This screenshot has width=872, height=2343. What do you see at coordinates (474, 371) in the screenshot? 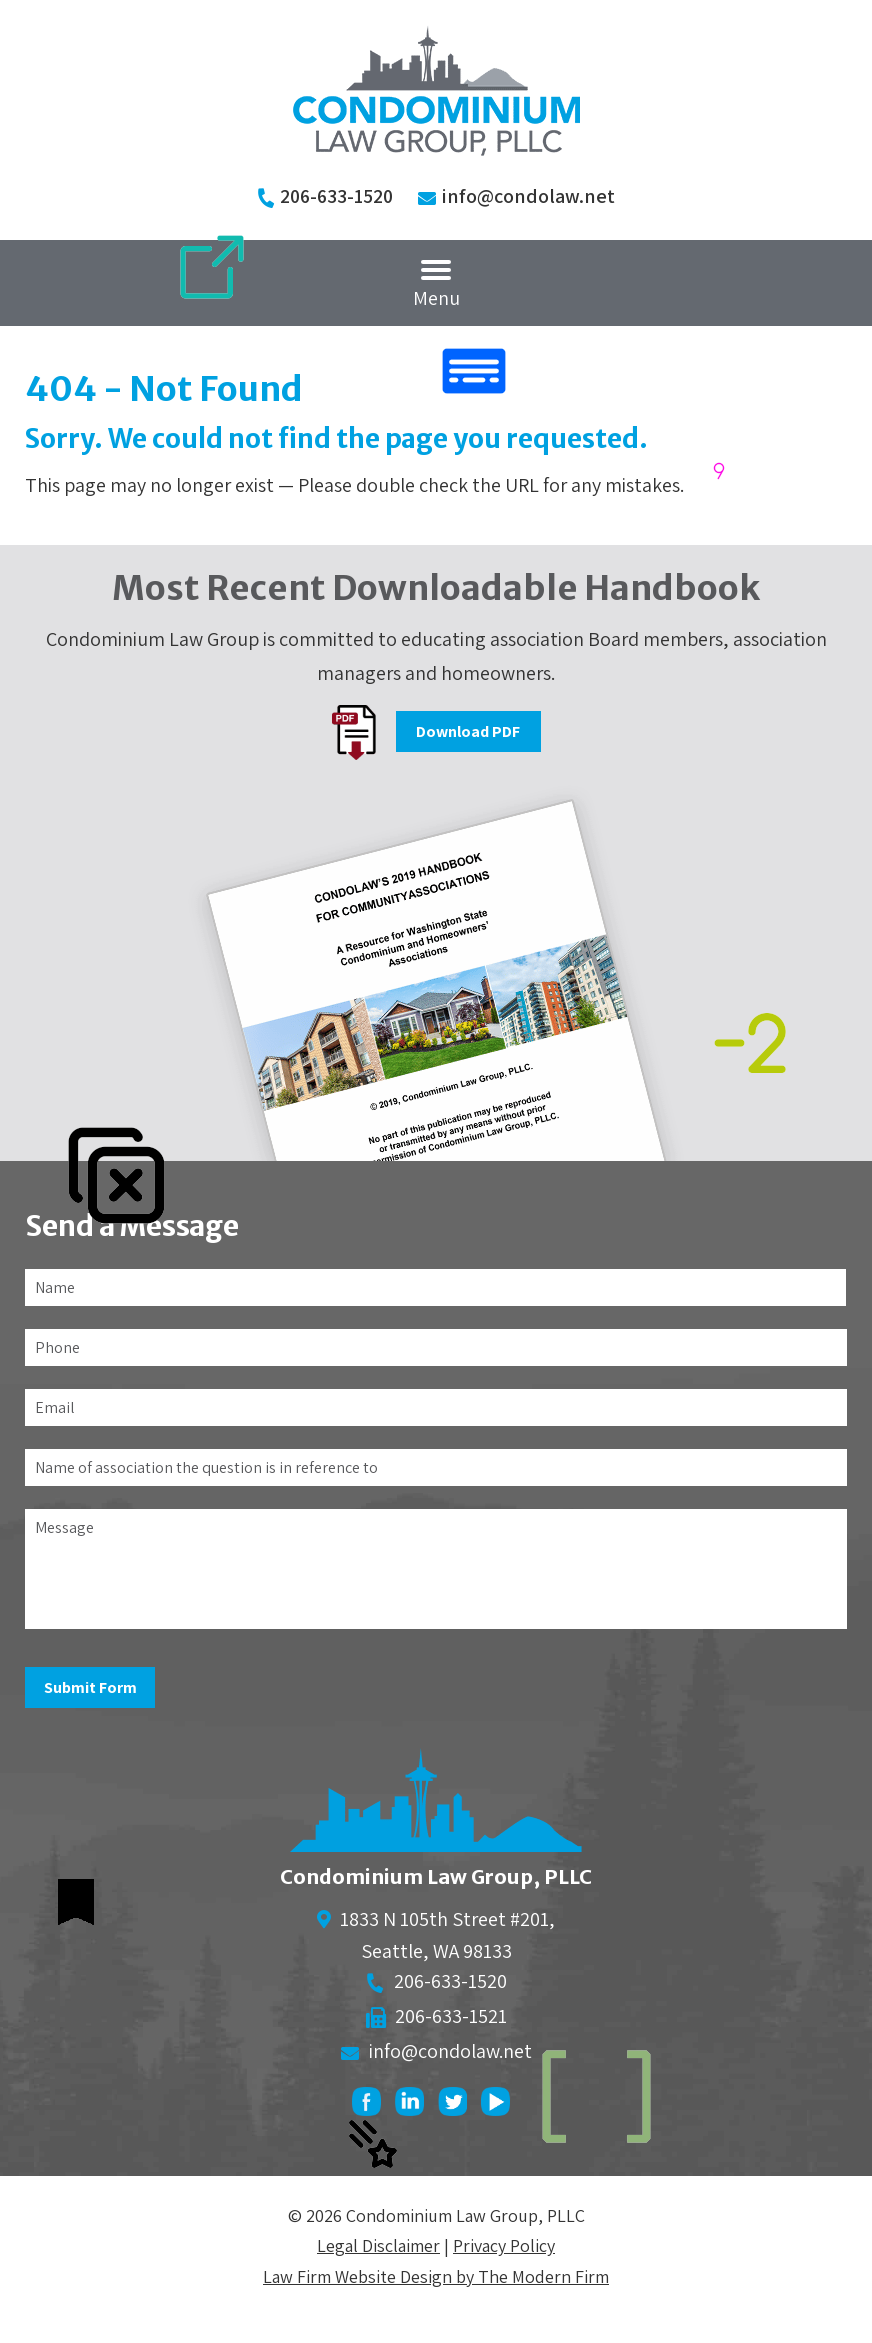
I see `open the on-screen keyboard` at bounding box center [474, 371].